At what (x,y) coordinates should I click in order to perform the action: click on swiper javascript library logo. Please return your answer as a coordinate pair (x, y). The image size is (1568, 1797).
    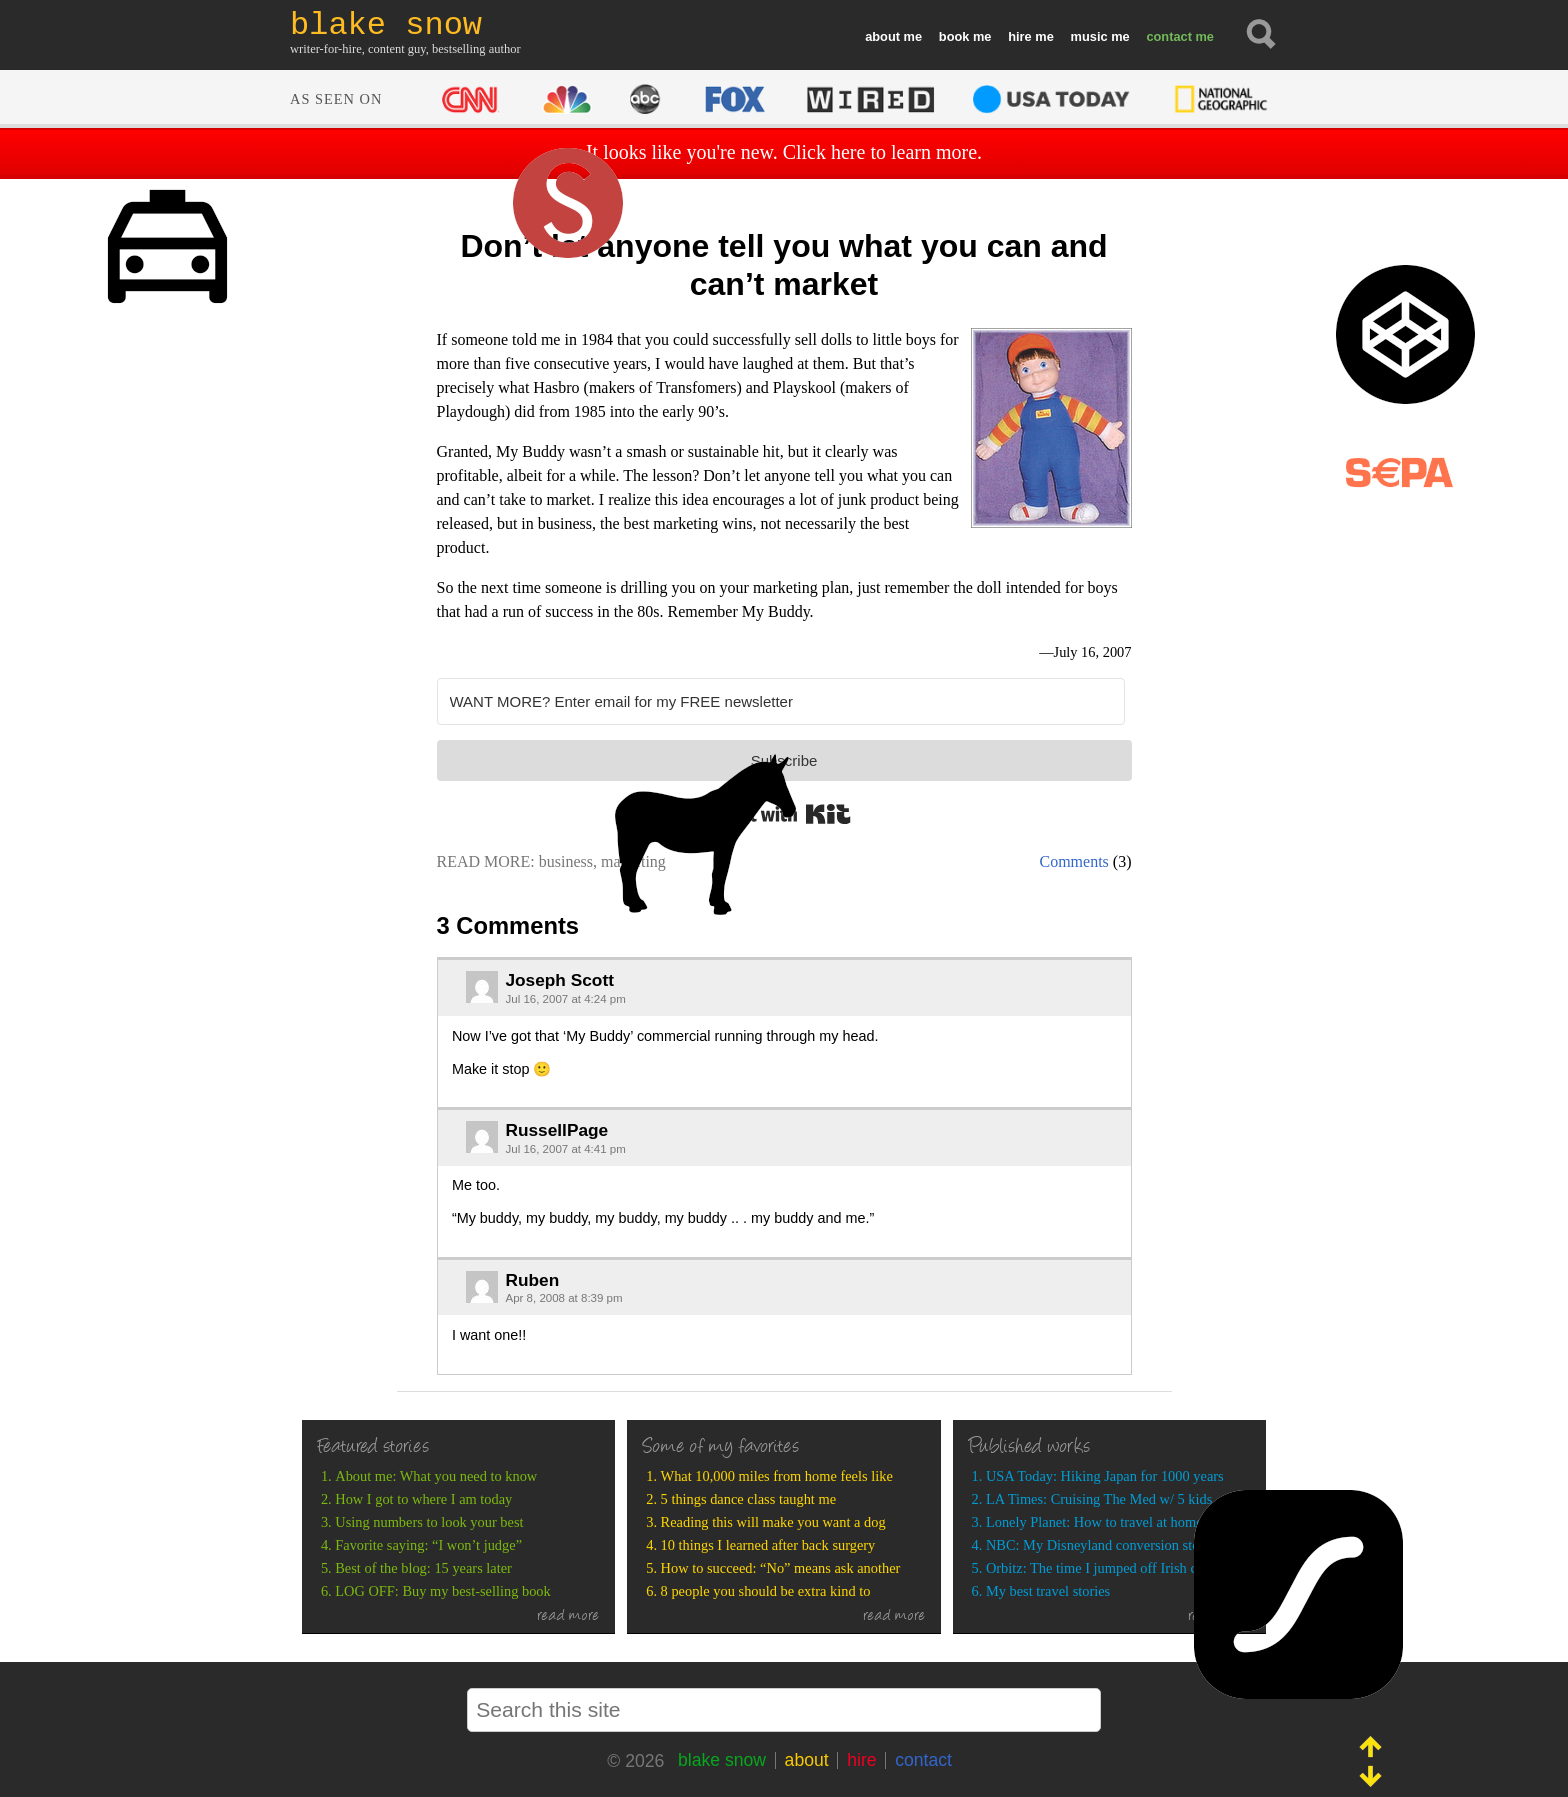
    Looking at the image, I should click on (568, 203).